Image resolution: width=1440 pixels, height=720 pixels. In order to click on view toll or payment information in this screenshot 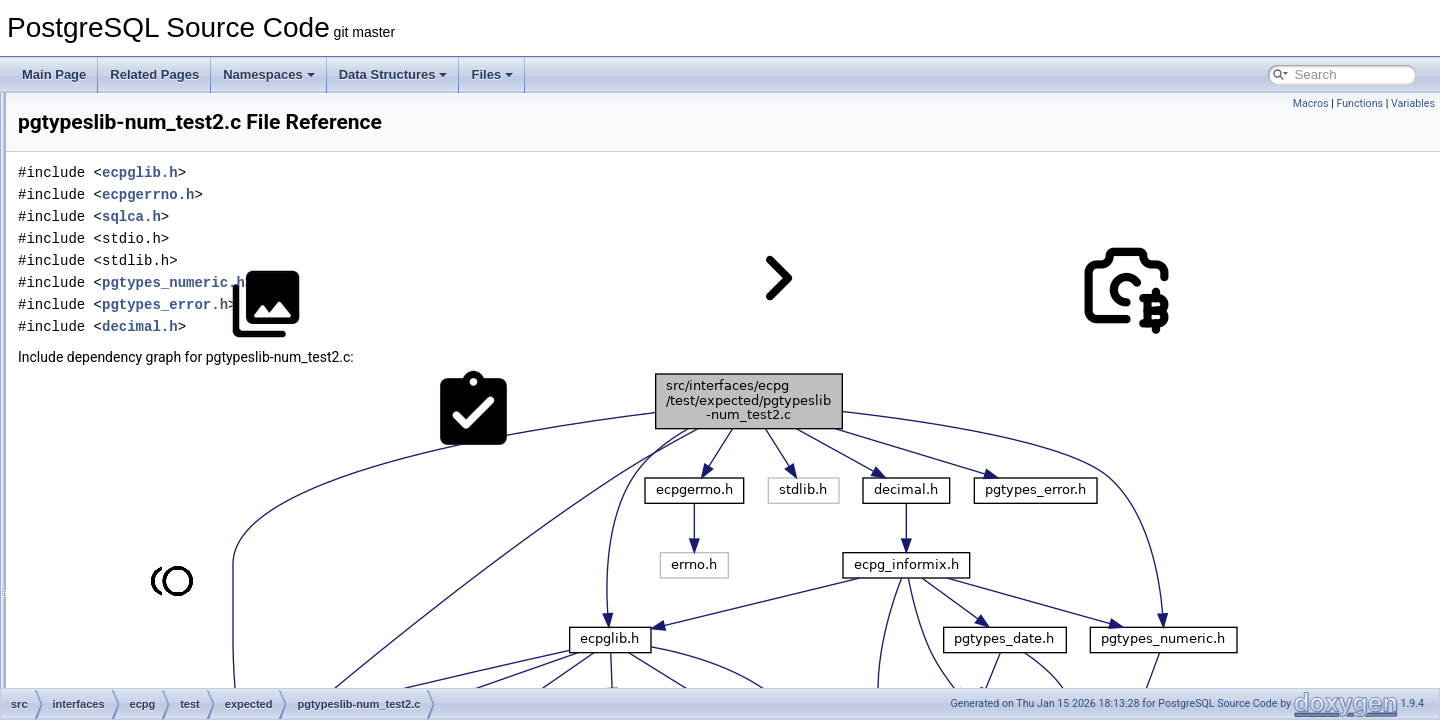, I will do `click(172, 581)`.